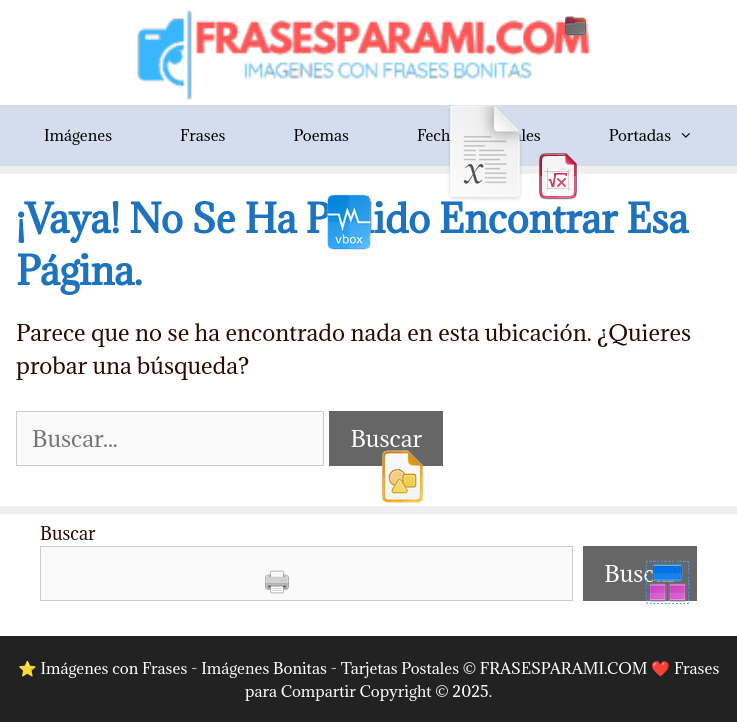 The height and width of the screenshot is (722, 737). I want to click on xournal++ document file, so click(485, 153).